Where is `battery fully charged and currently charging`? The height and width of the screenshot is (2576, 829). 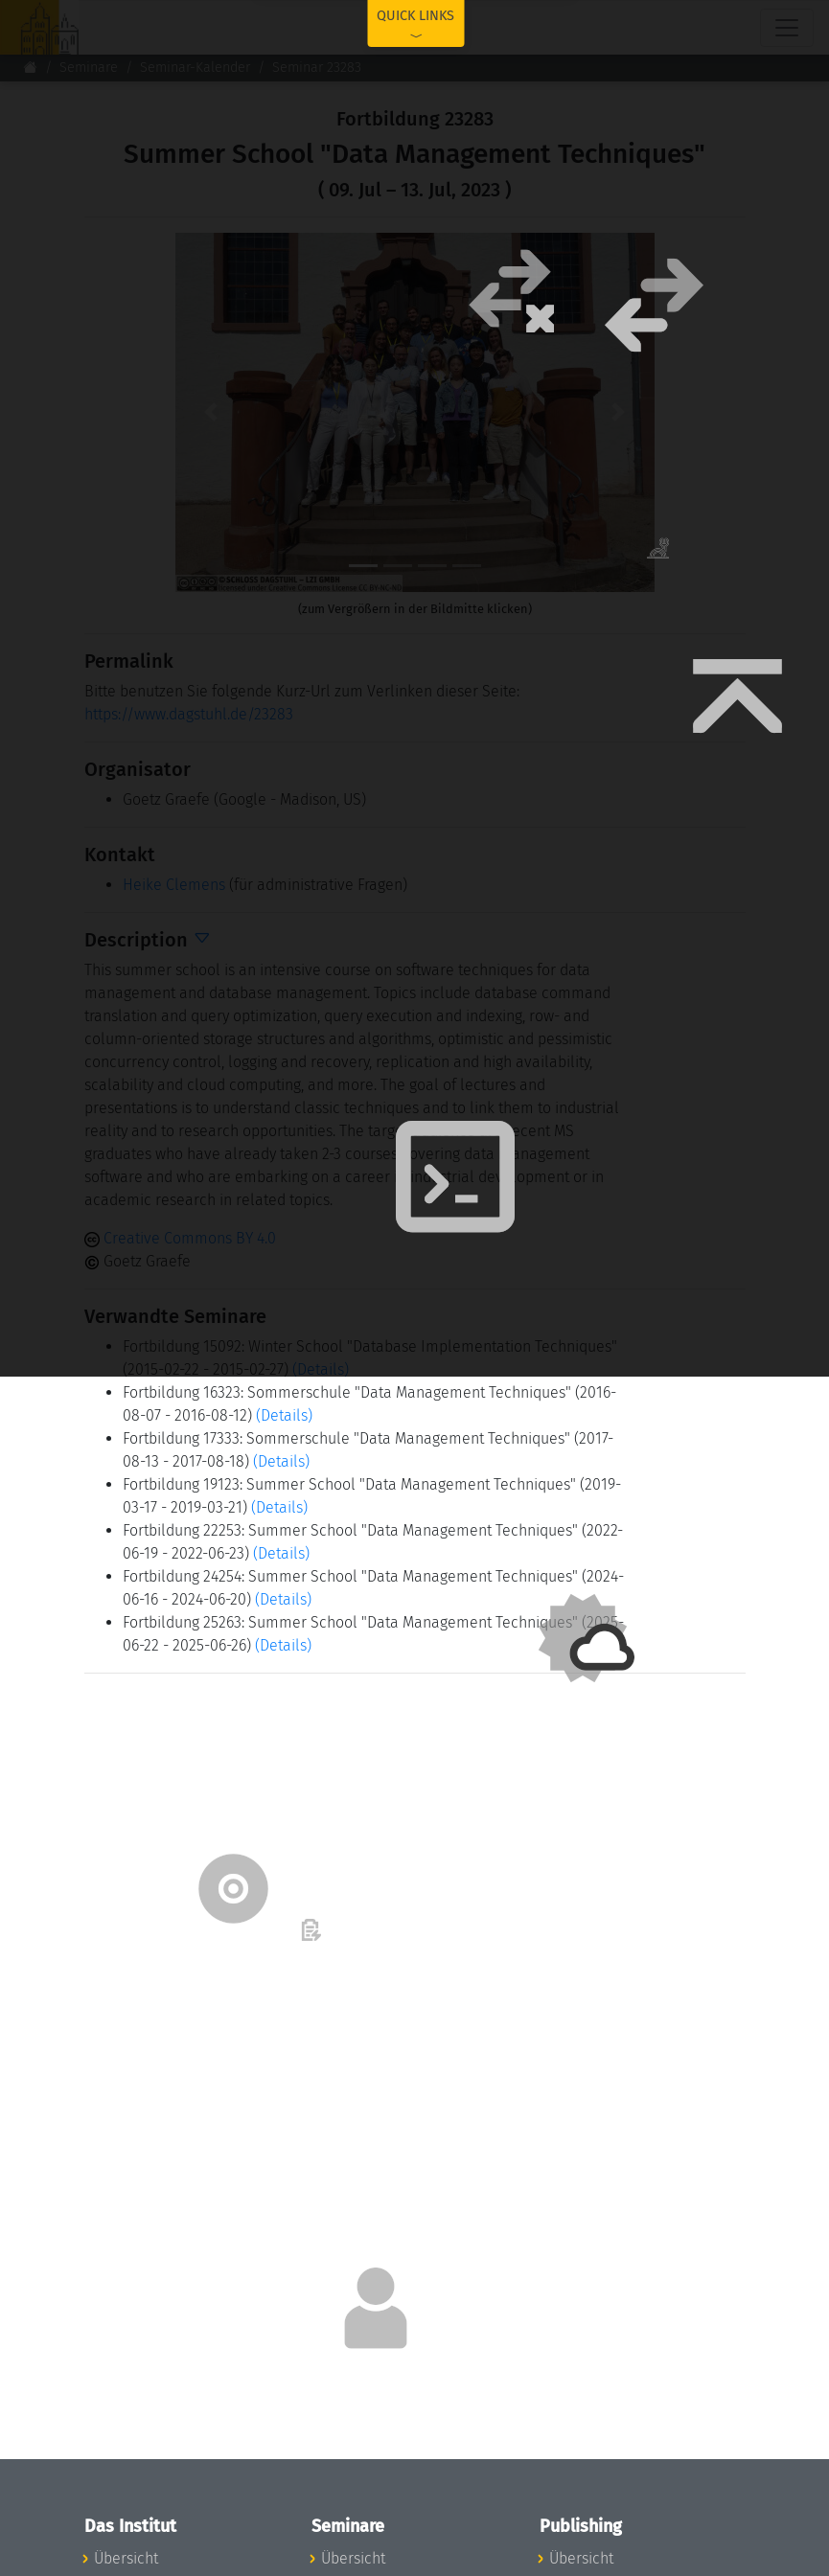
battery fully charged and currently charging is located at coordinates (310, 1929).